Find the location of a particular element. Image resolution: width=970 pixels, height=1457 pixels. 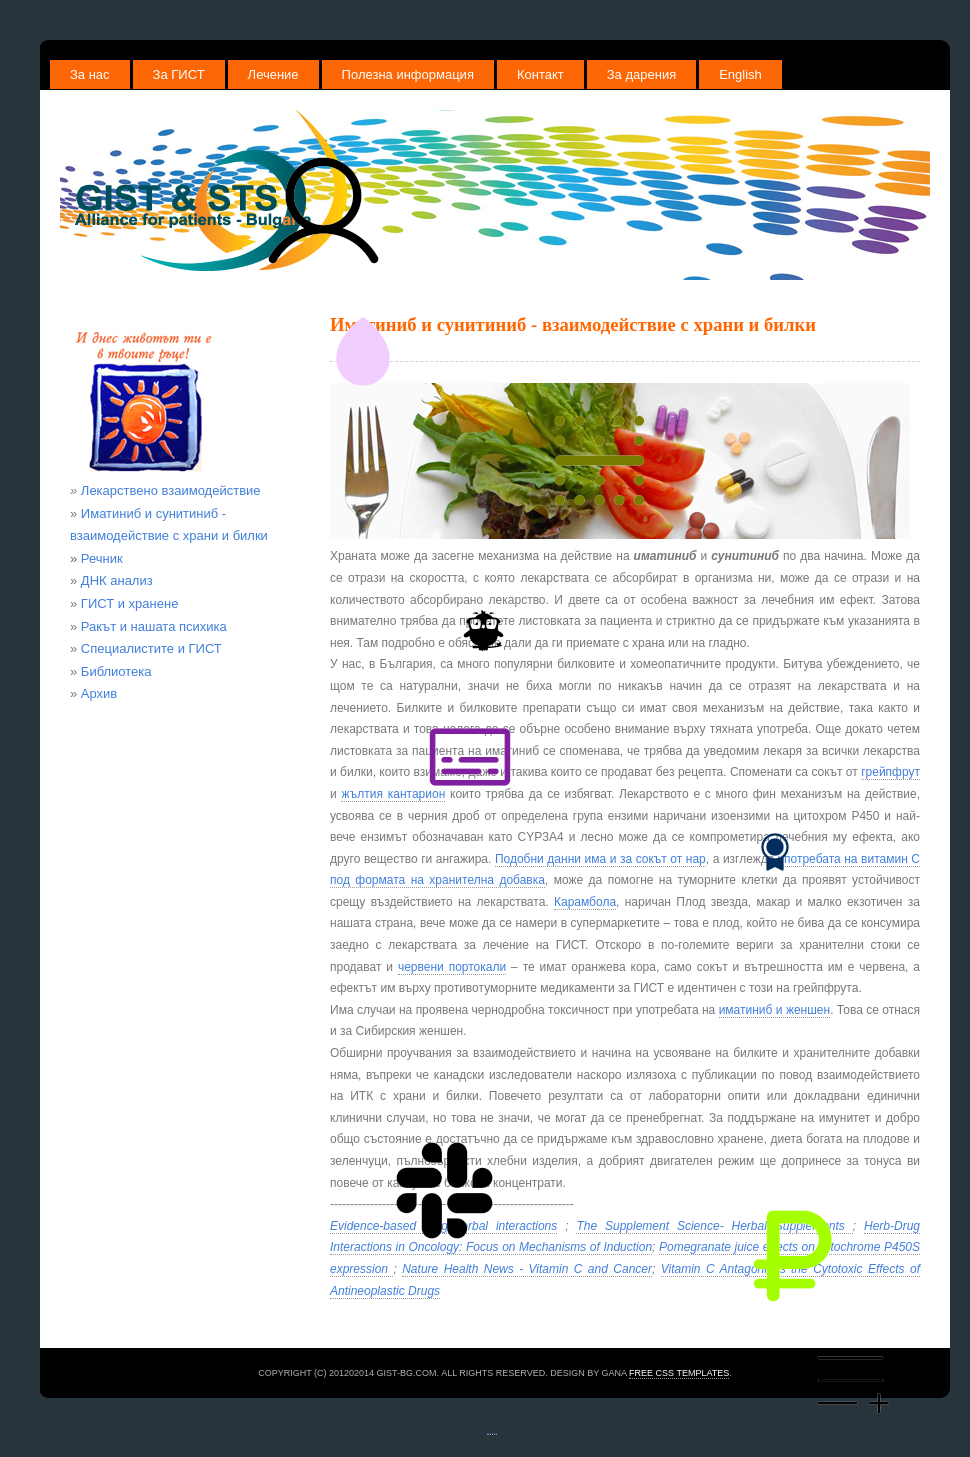

add a new item to the list is located at coordinates (850, 1380).